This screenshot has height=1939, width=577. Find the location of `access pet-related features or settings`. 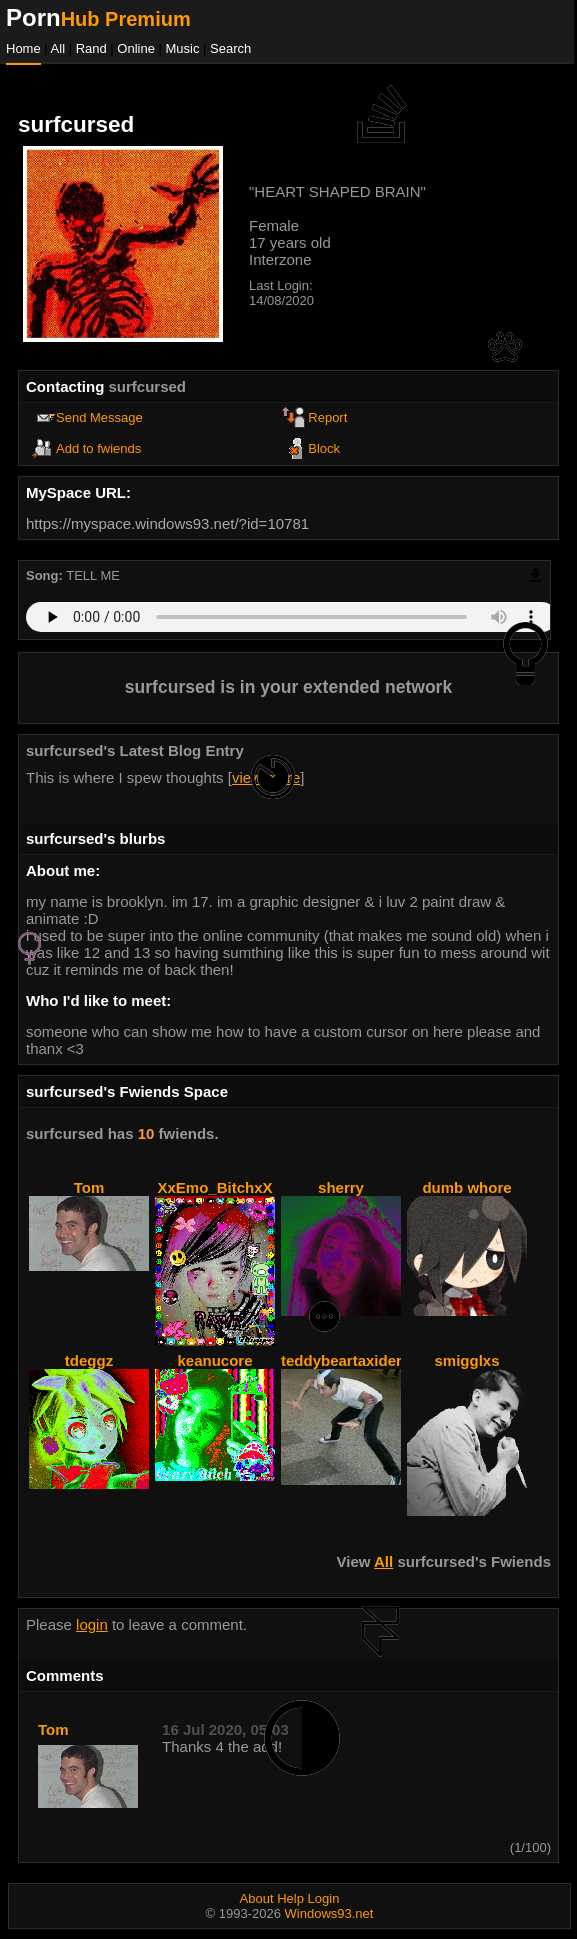

access pet-related features or settings is located at coordinates (505, 347).